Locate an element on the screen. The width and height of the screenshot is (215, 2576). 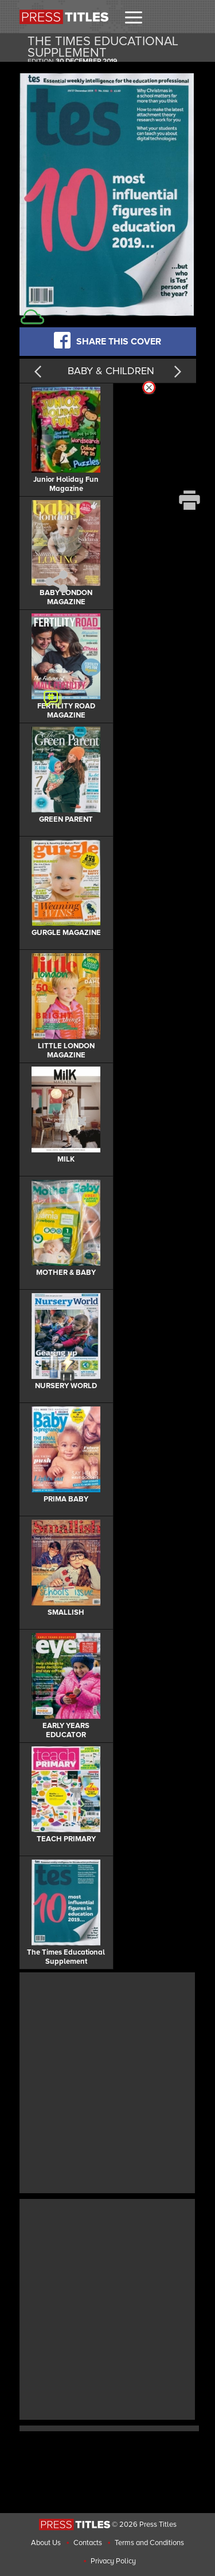
indicates battery is low but currently charging is located at coordinates (61, 1366).